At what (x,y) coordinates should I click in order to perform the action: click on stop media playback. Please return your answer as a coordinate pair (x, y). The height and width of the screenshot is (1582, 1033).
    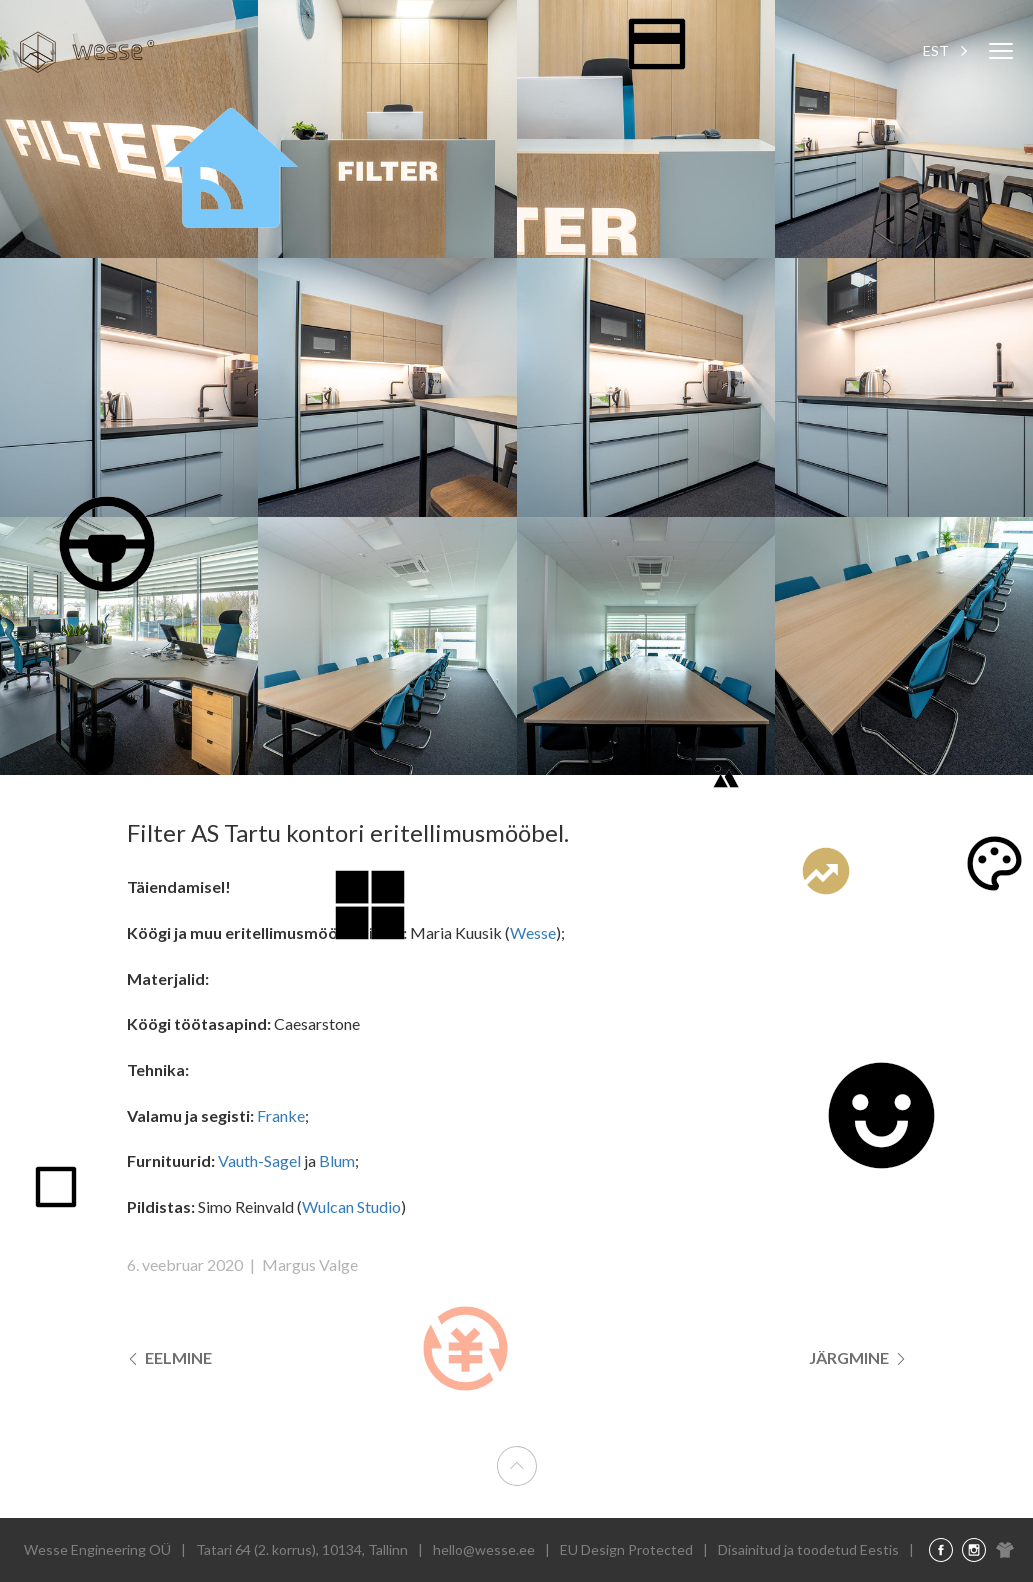
    Looking at the image, I should click on (56, 1187).